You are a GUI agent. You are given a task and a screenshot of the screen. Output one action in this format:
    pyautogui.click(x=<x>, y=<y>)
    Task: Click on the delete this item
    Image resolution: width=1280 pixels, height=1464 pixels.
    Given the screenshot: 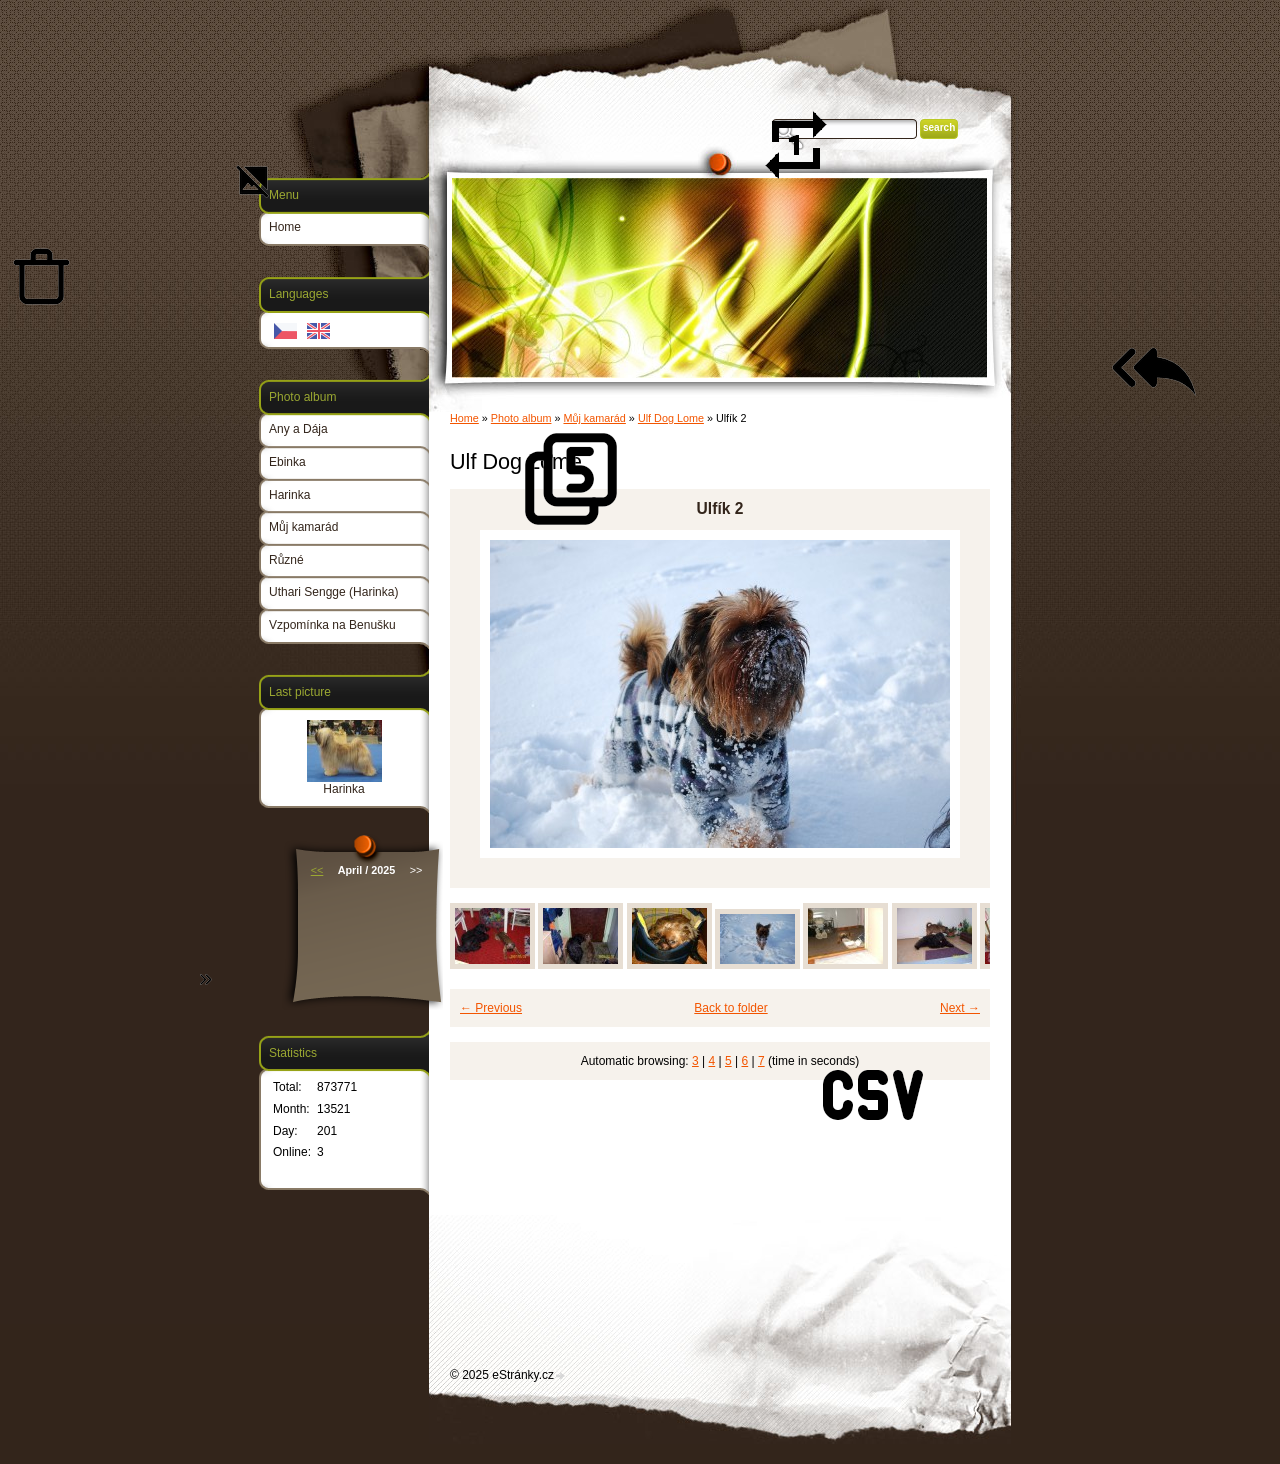 What is the action you would take?
    pyautogui.click(x=41, y=276)
    